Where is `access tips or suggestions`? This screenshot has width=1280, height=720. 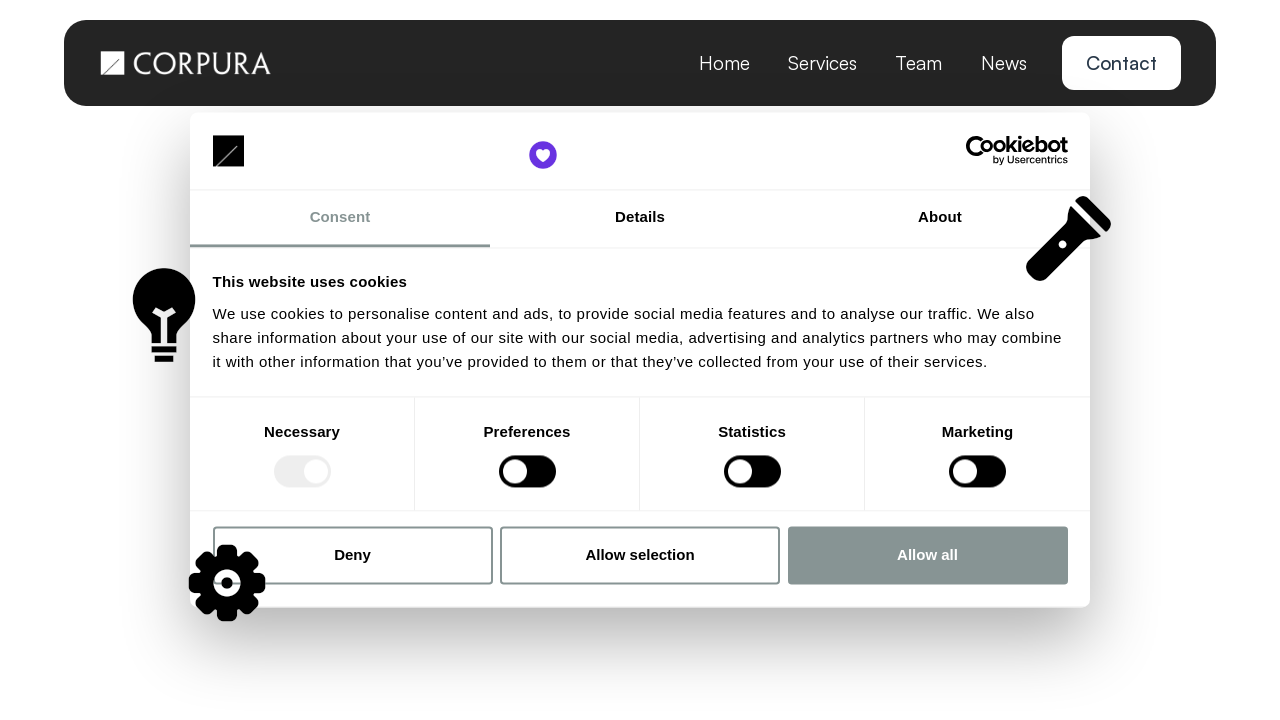 access tips or suggestions is located at coordinates (164, 315).